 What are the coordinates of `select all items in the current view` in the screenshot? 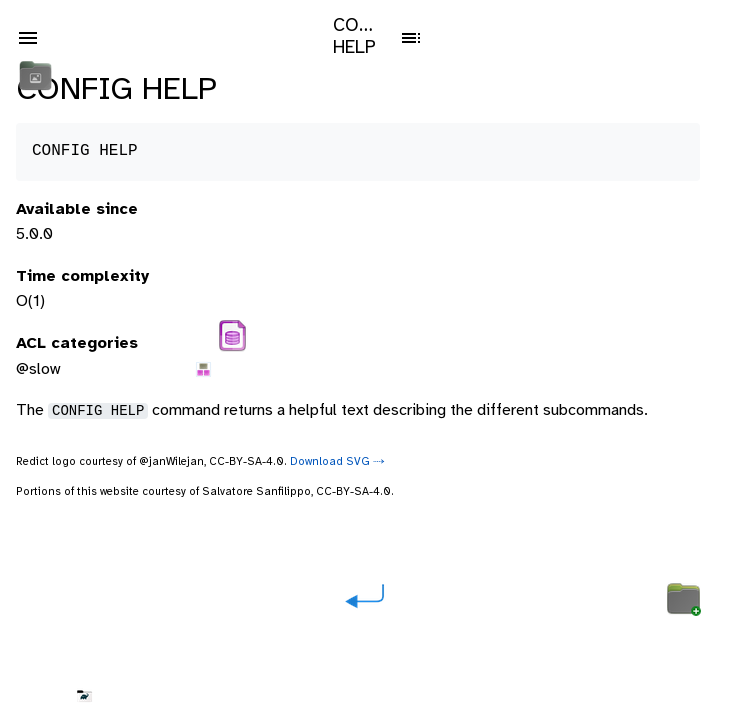 It's located at (203, 369).